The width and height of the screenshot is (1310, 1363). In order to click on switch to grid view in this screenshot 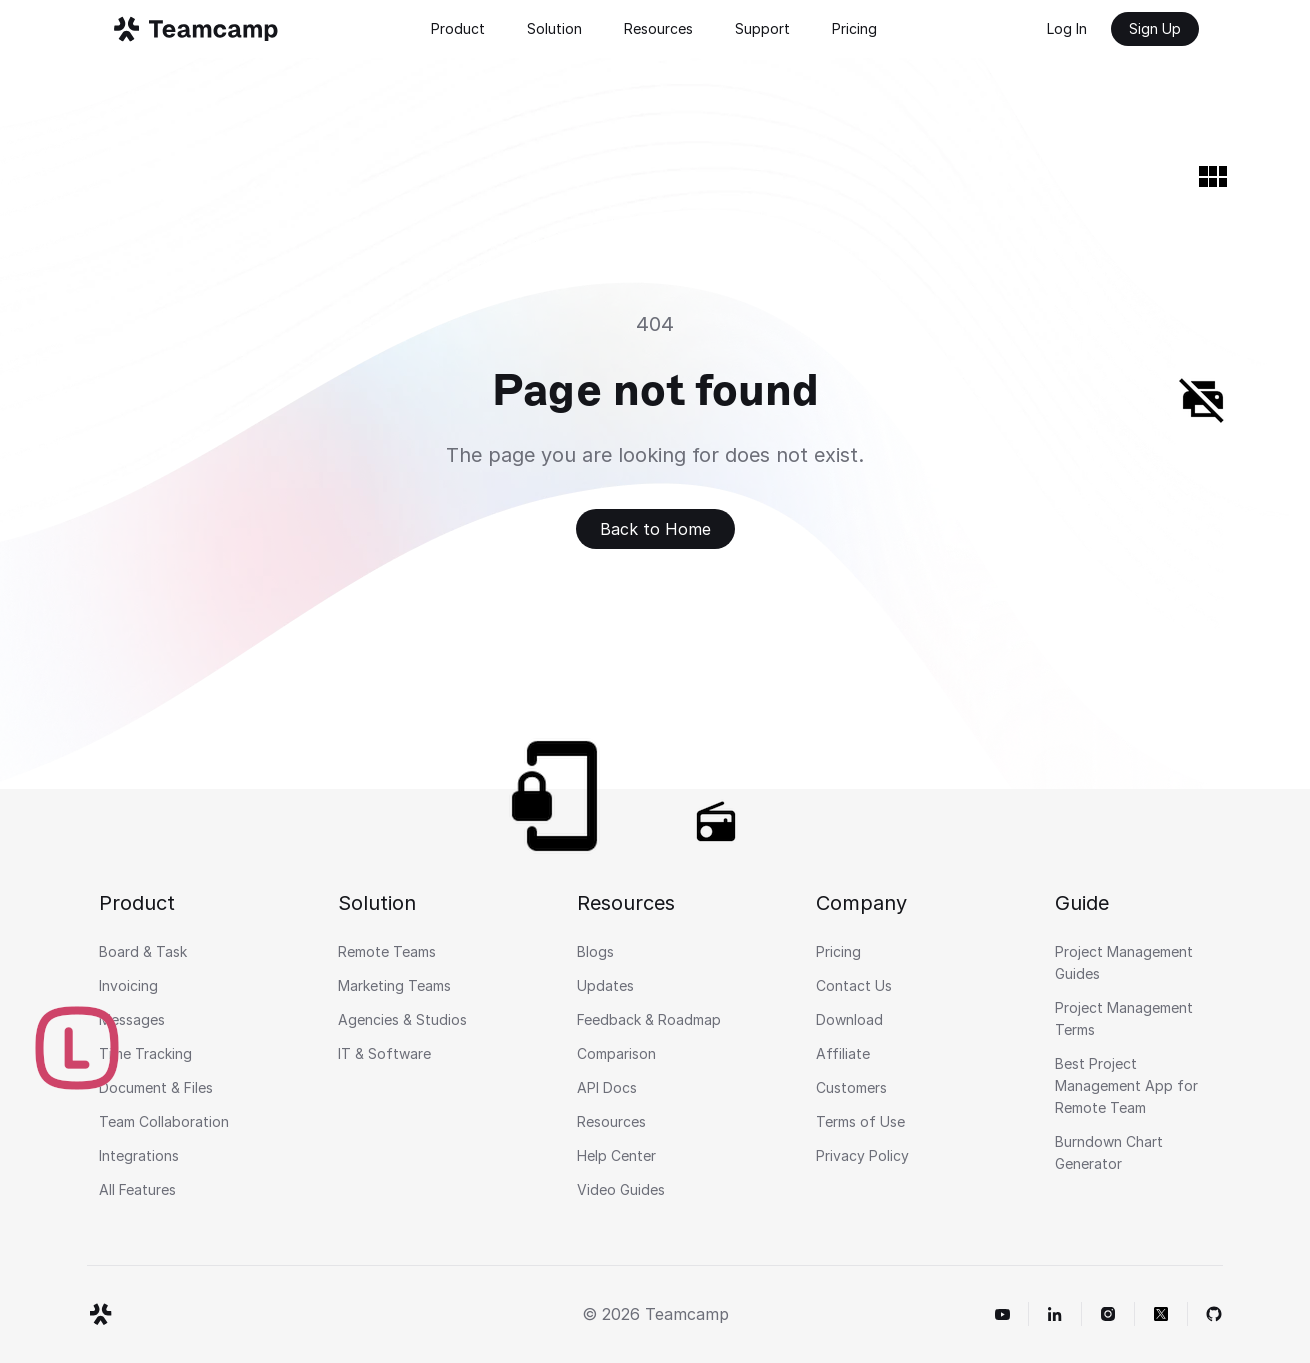, I will do `click(1212, 177)`.